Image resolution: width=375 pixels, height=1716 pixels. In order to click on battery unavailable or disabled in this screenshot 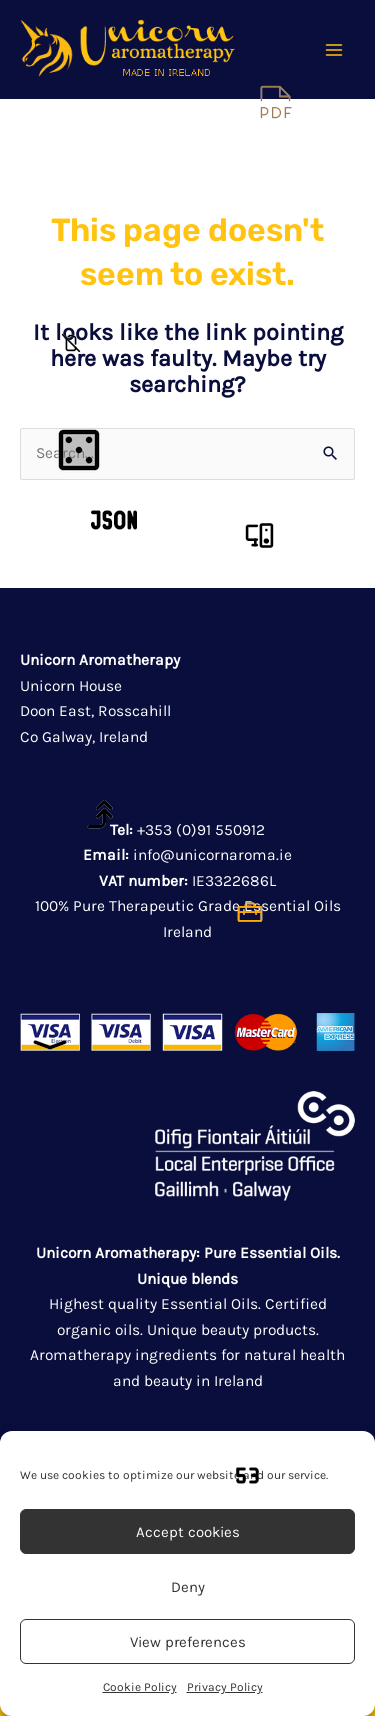, I will do `click(71, 343)`.